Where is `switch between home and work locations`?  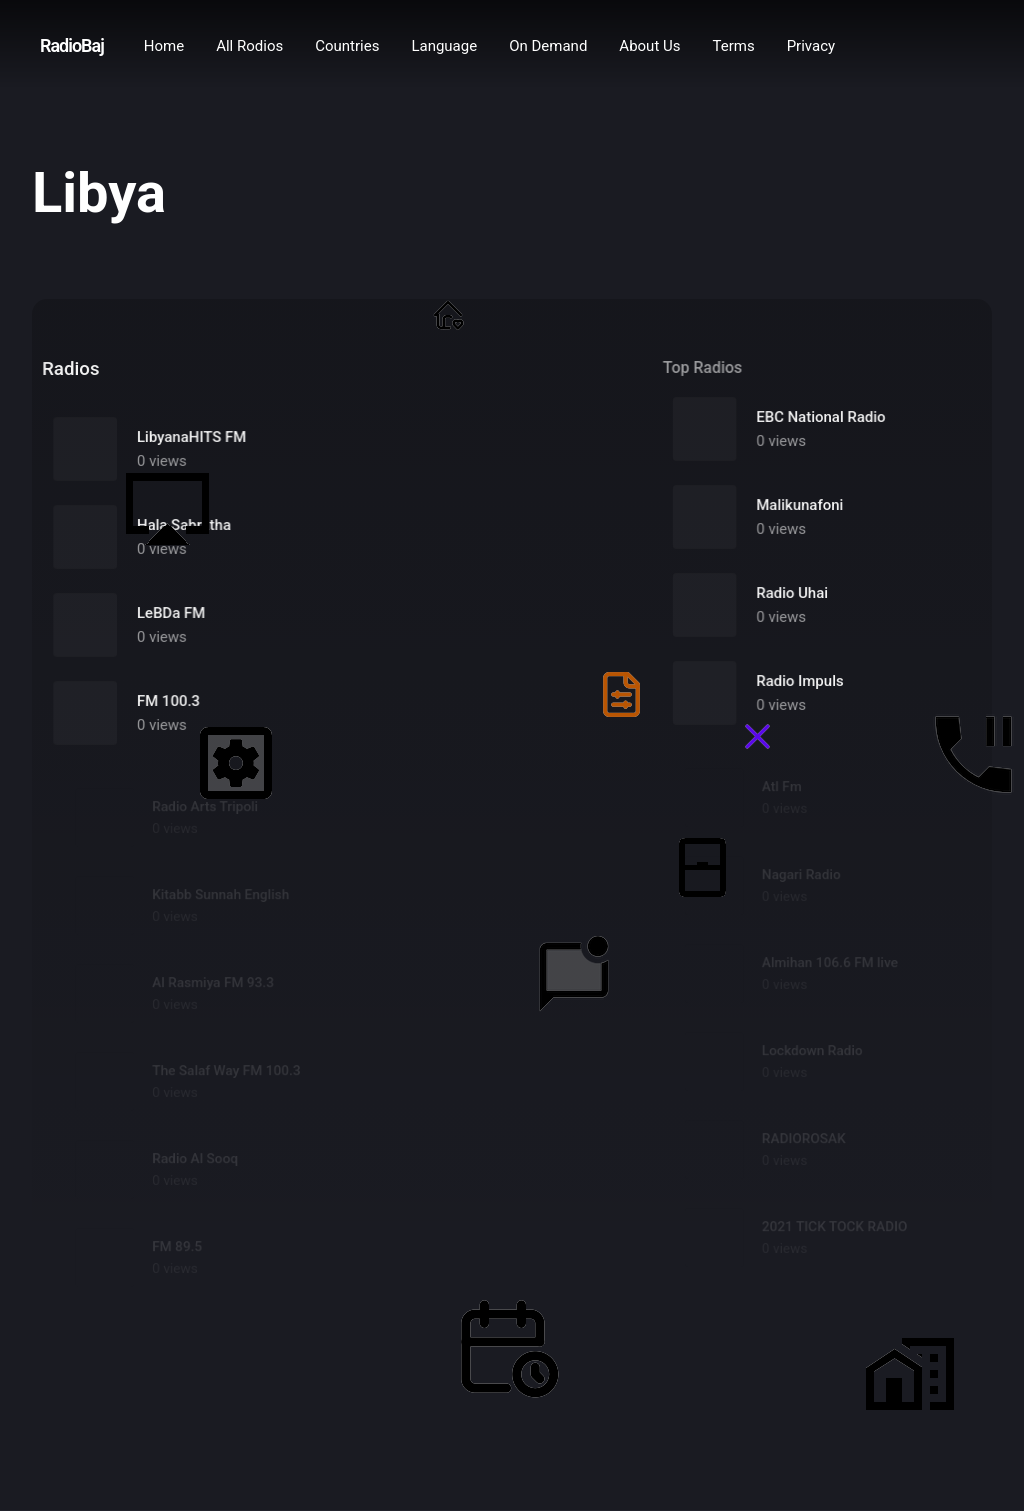
switch between home and work locations is located at coordinates (910, 1374).